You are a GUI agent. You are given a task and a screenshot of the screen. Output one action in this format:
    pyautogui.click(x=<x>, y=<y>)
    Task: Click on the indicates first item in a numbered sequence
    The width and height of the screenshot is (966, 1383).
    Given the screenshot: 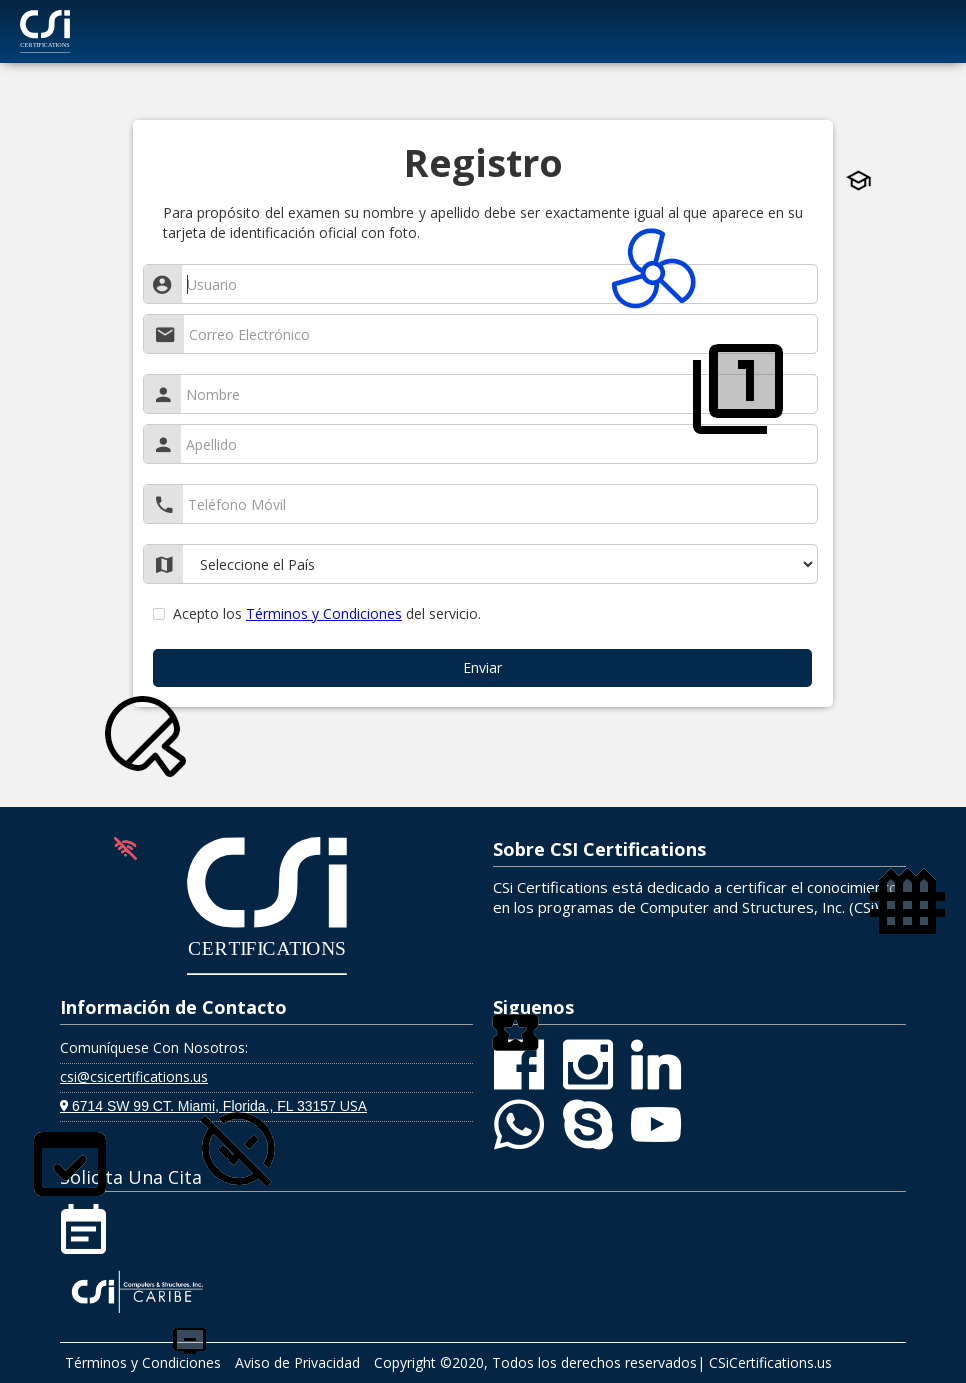 What is the action you would take?
    pyautogui.click(x=738, y=389)
    